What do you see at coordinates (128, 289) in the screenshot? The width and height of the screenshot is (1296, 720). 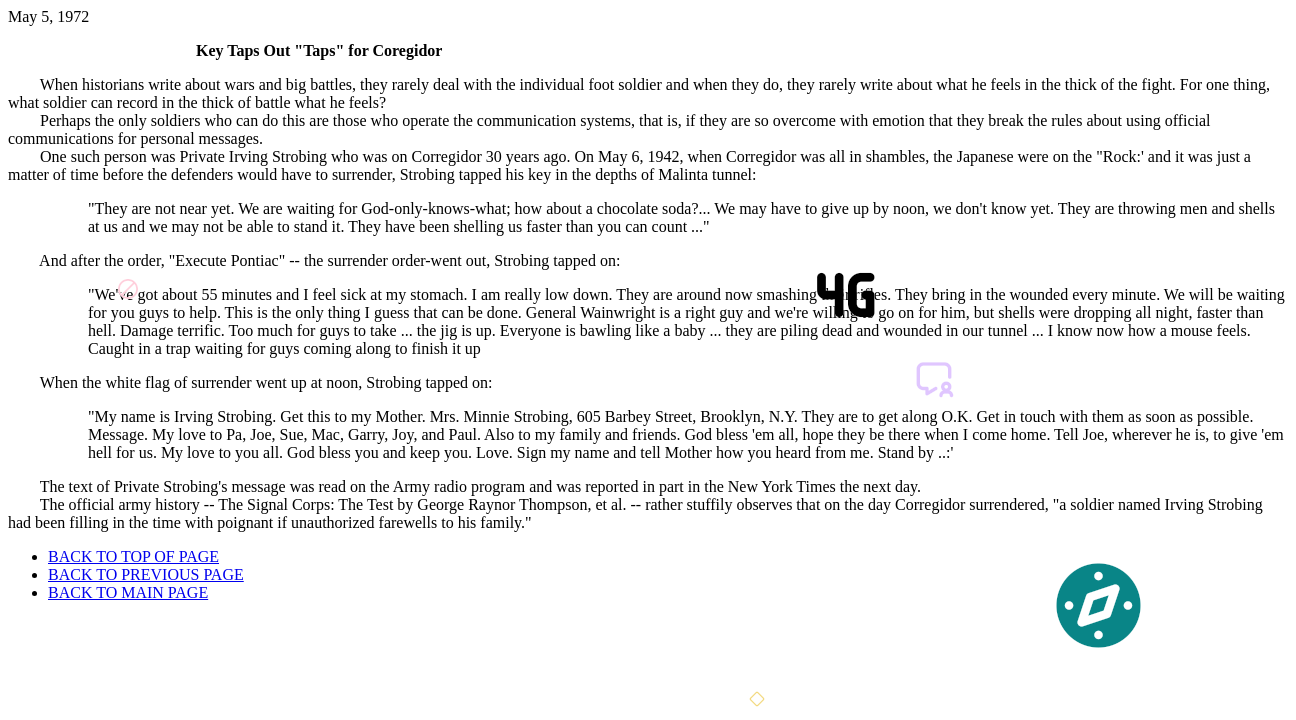 I see `indicates a blocked or prohibited action` at bounding box center [128, 289].